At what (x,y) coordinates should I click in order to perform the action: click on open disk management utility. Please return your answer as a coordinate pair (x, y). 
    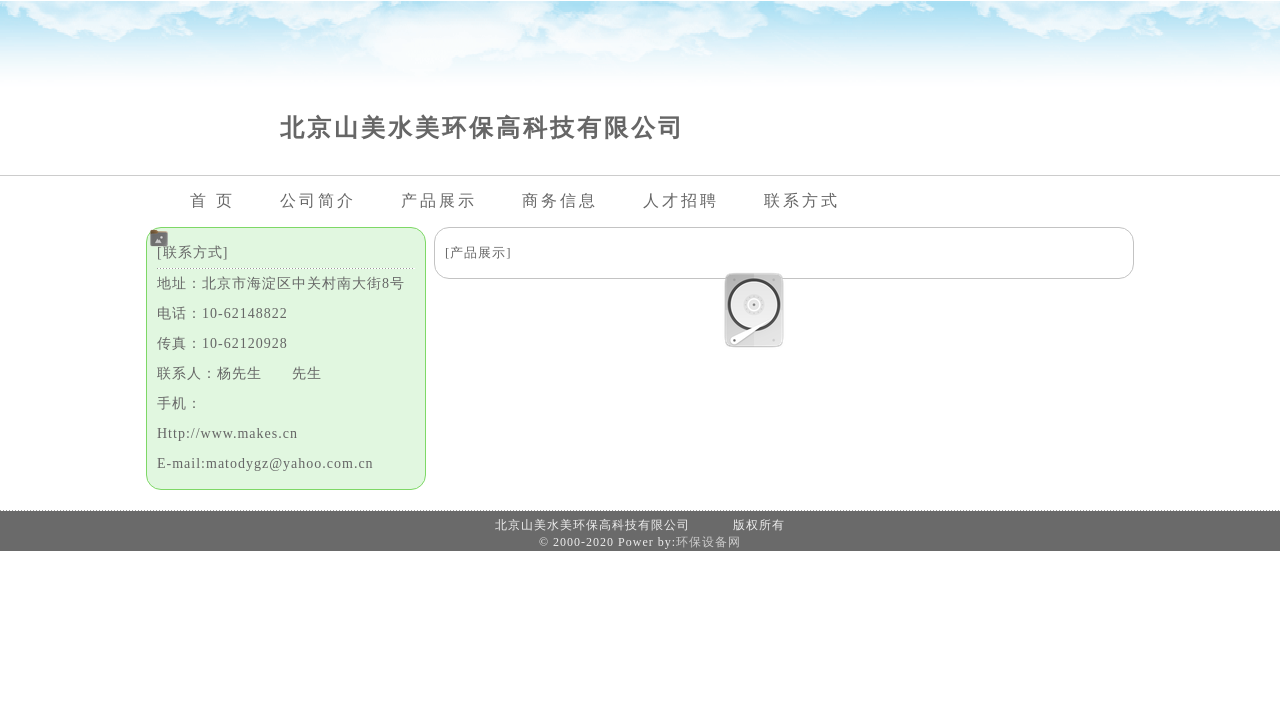
    Looking at the image, I should click on (754, 310).